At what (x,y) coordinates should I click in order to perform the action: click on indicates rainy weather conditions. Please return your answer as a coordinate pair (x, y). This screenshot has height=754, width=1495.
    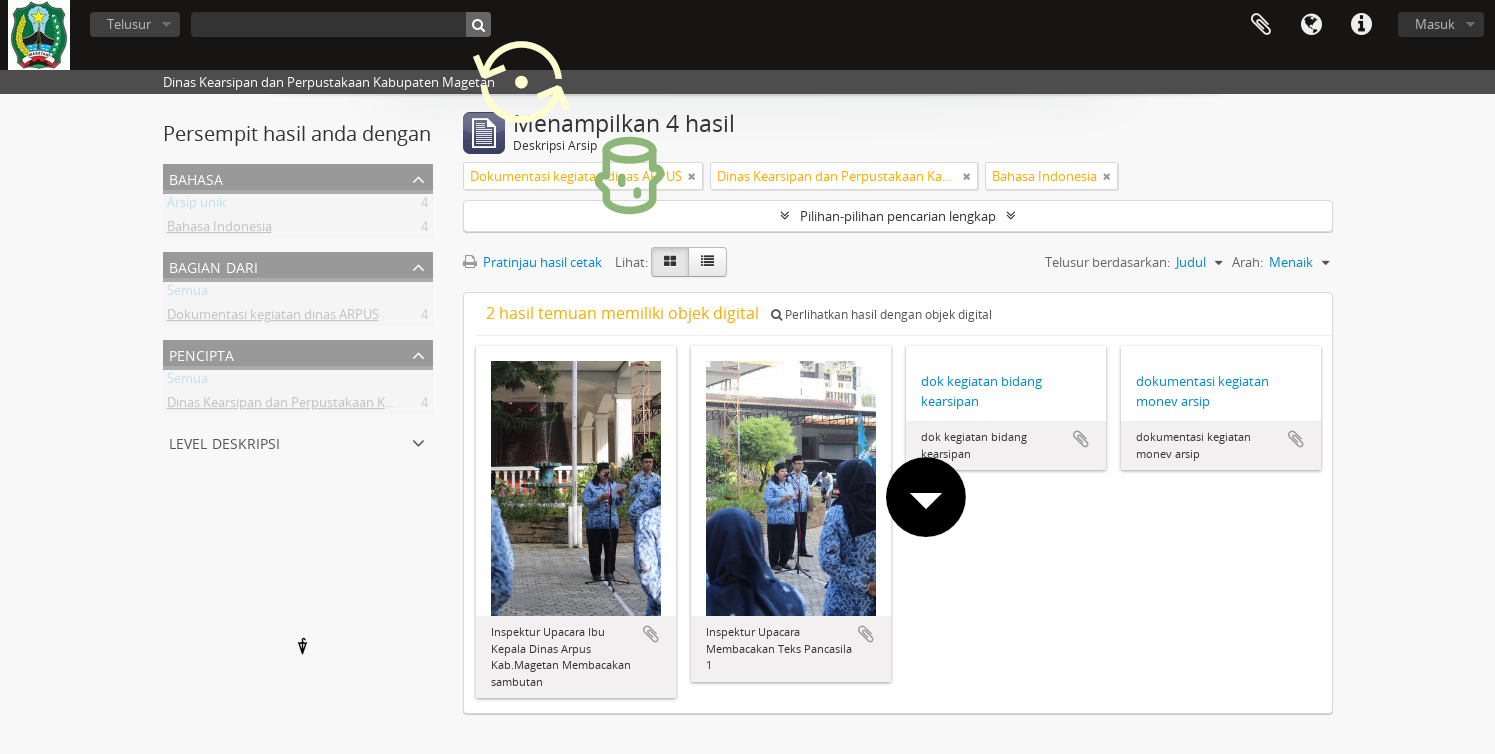
    Looking at the image, I should click on (302, 646).